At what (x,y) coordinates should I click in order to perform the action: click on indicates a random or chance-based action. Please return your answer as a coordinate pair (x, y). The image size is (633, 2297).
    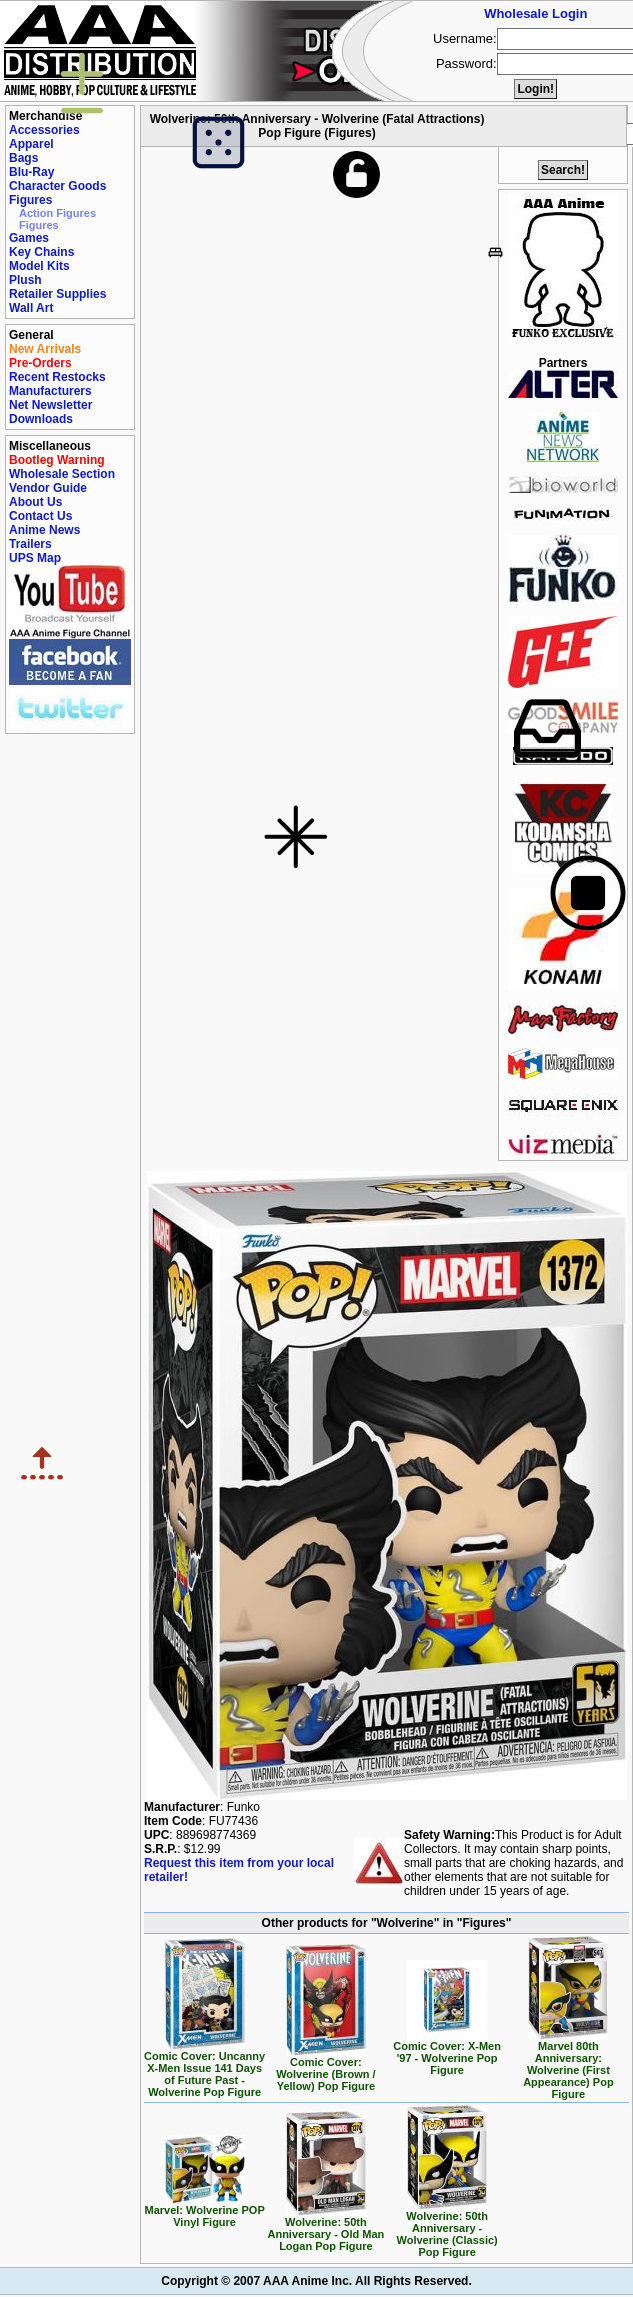
    Looking at the image, I should click on (218, 142).